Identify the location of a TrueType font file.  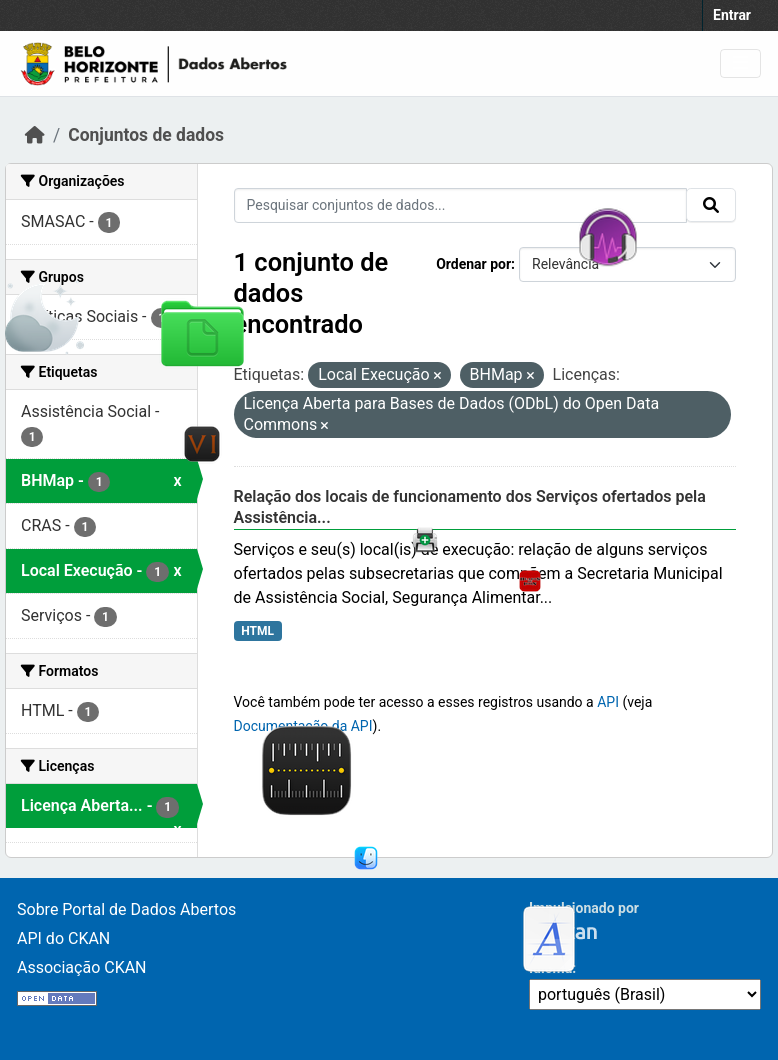
(549, 939).